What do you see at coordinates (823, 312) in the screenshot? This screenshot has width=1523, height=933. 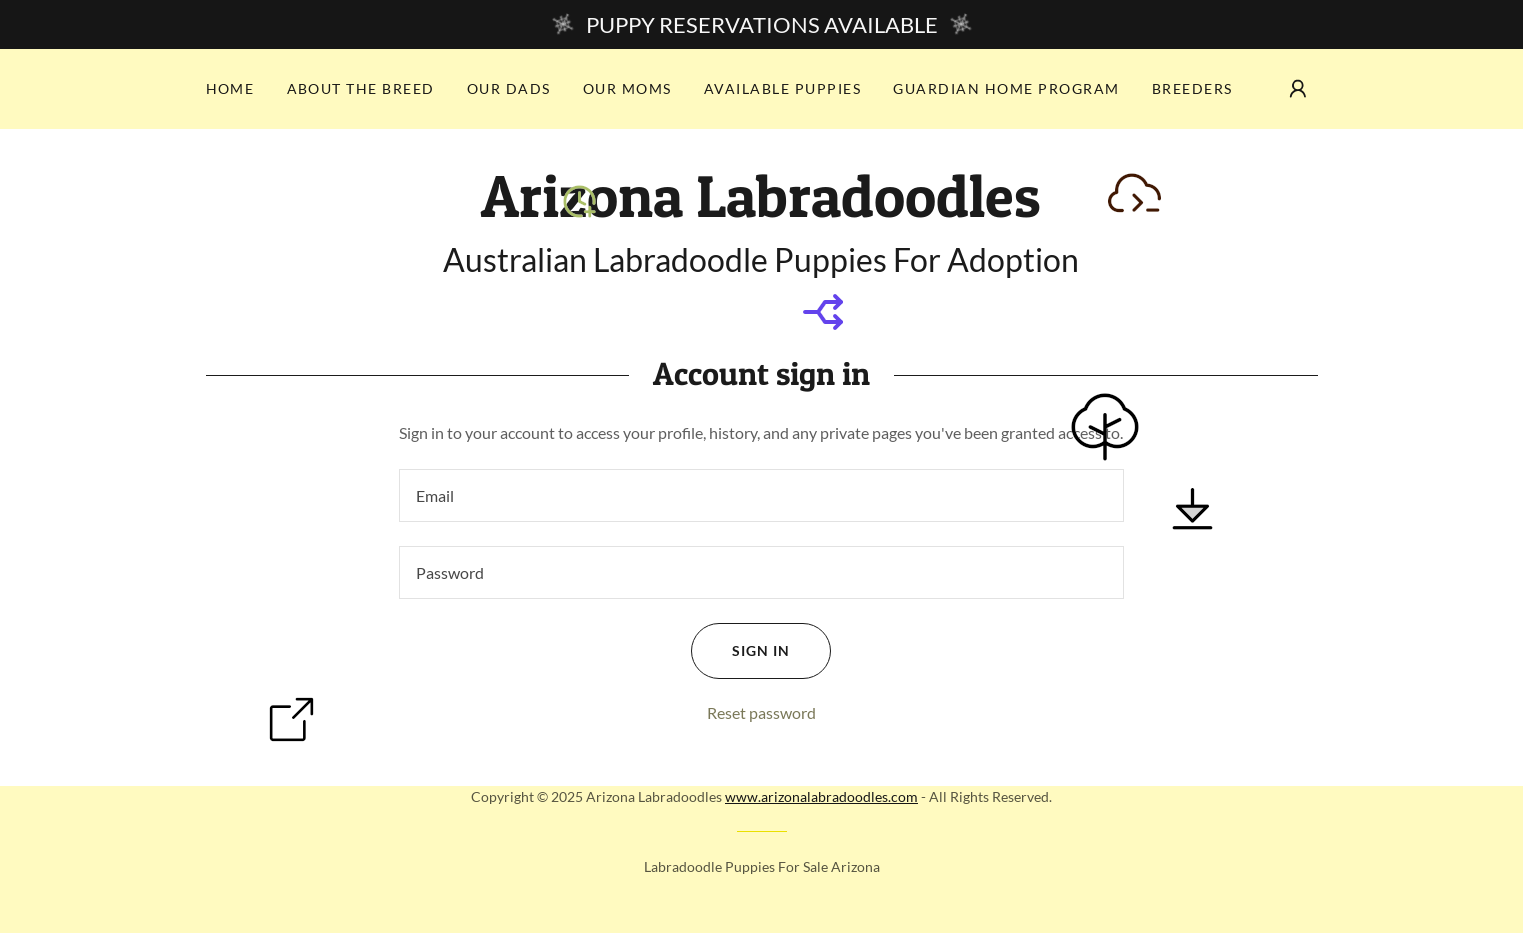 I see `split or branch content into multiple paths` at bounding box center [823, 312].